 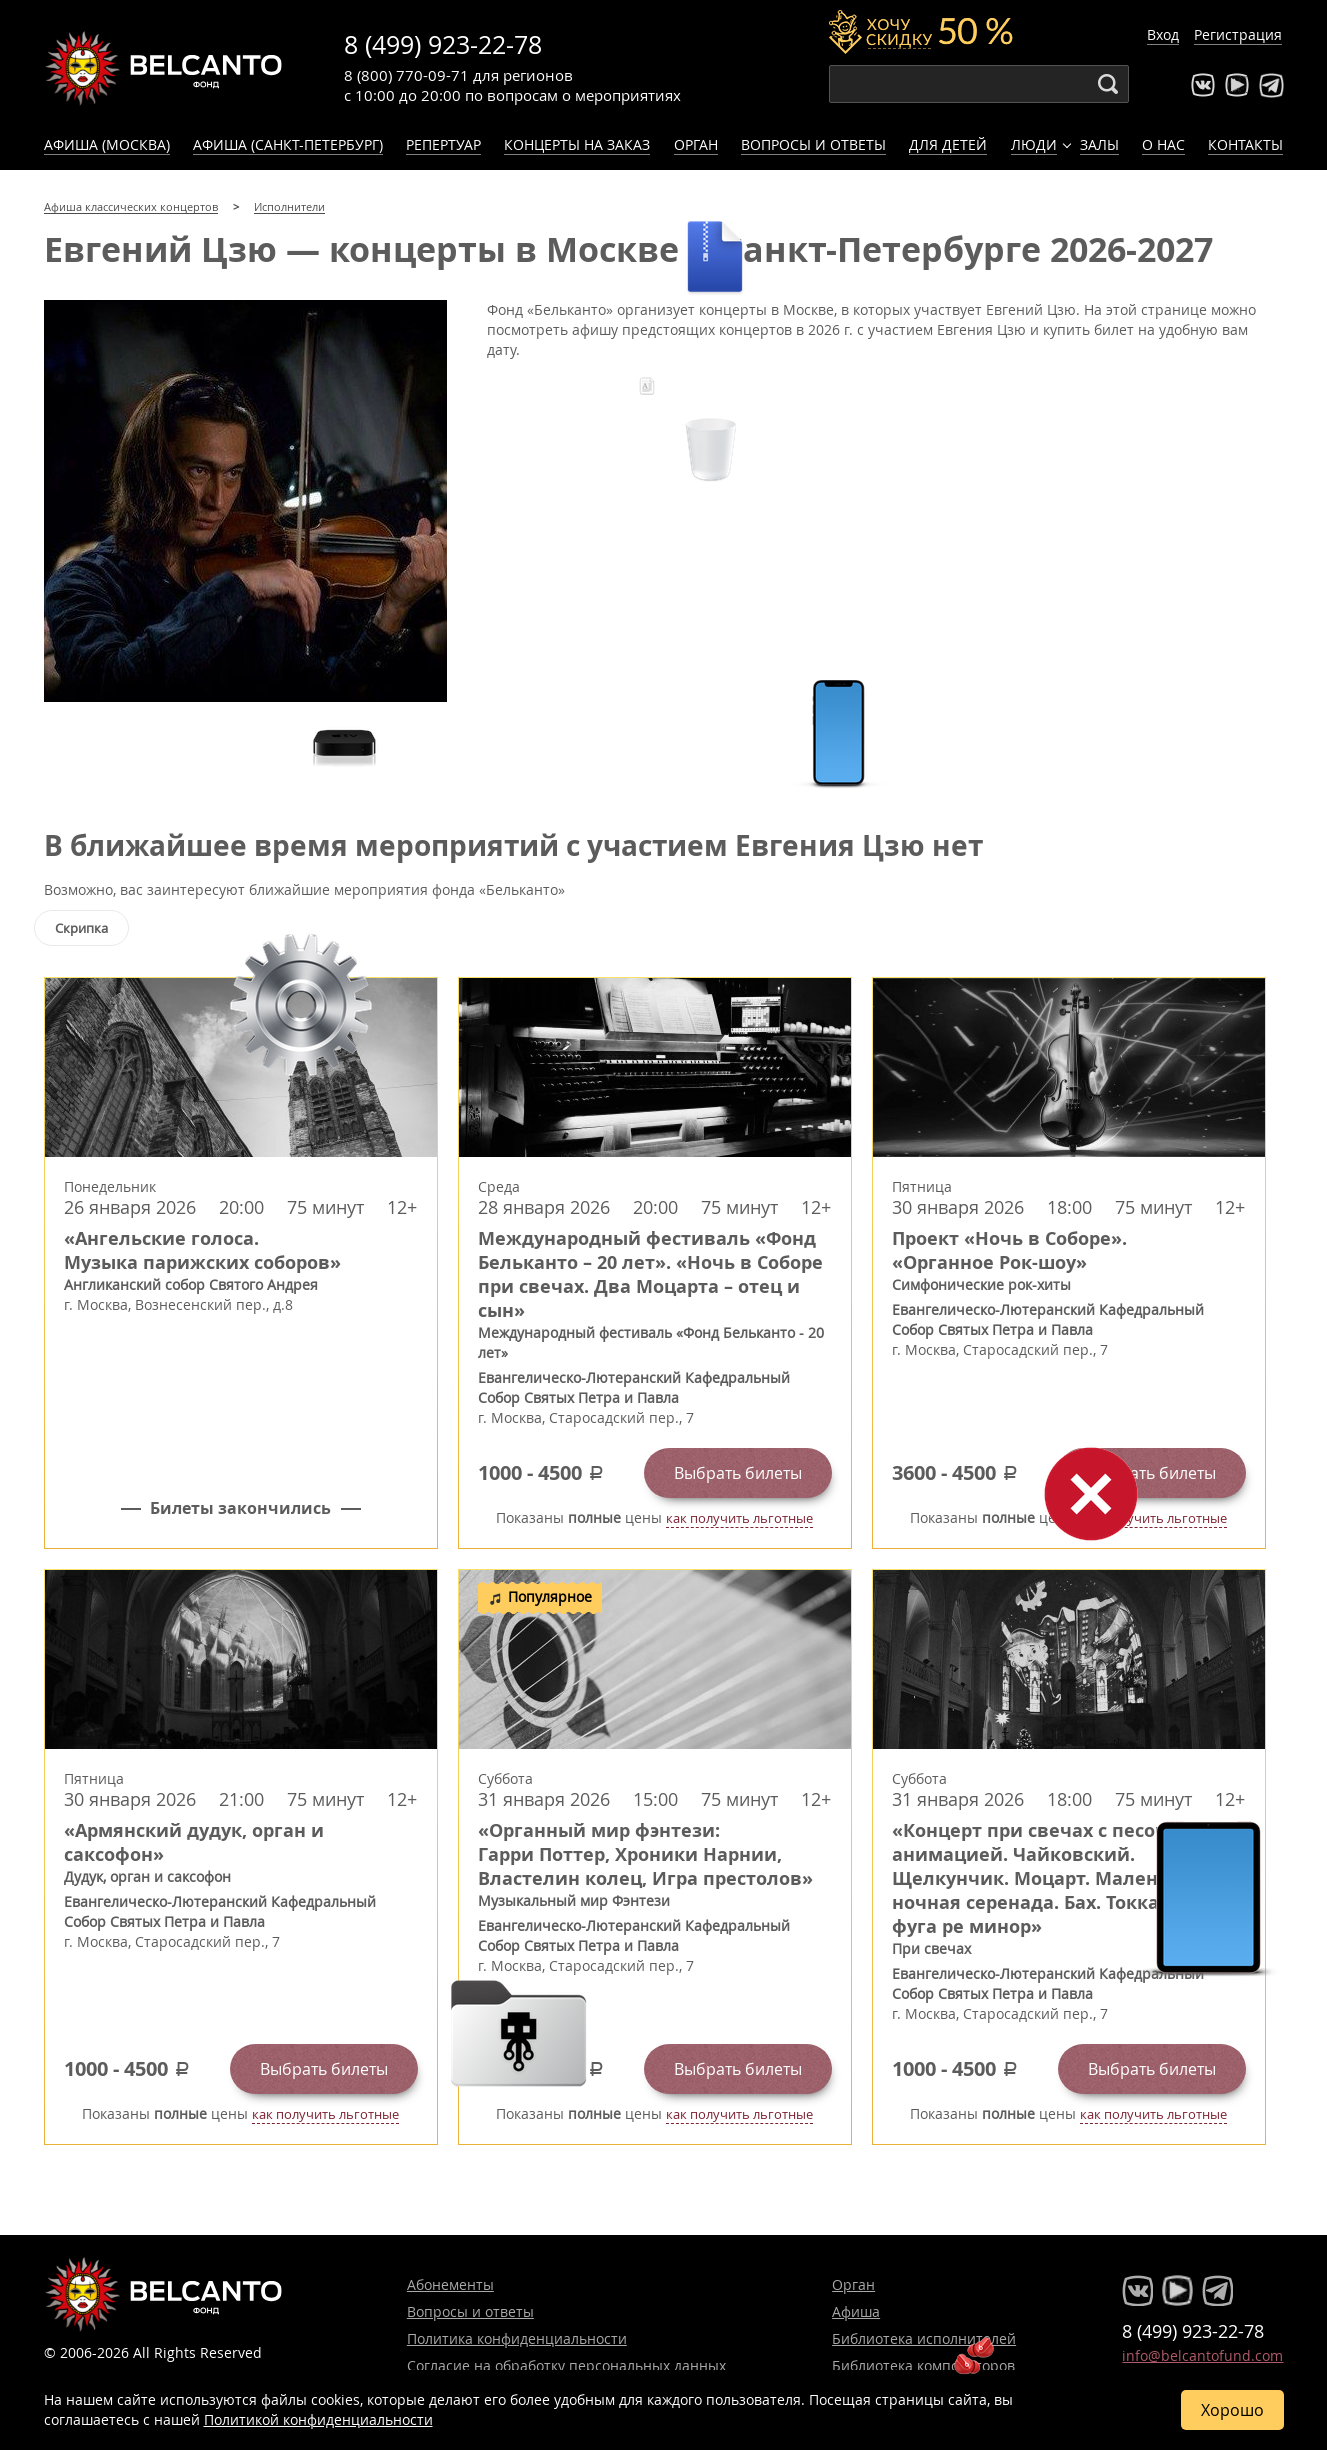 I want to click on access behavior settings in the media library, so click(x=301, y=1005).